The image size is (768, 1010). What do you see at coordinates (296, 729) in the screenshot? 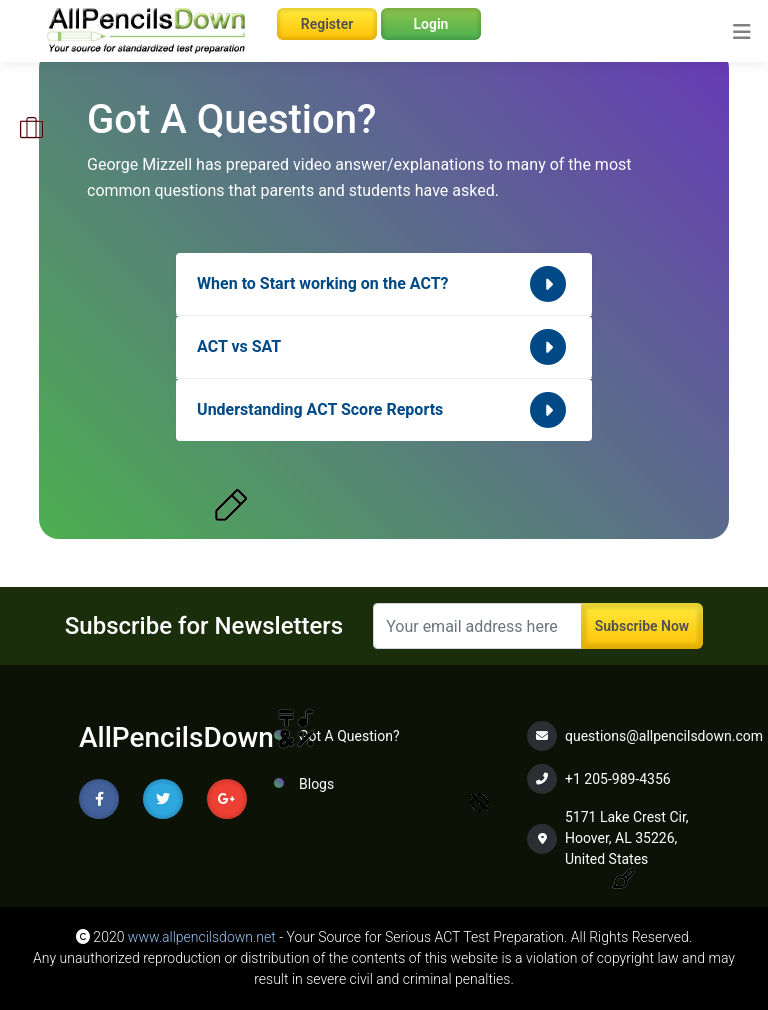
I see `access special characters and symbols keyboard` at bounding box center [296, 729].